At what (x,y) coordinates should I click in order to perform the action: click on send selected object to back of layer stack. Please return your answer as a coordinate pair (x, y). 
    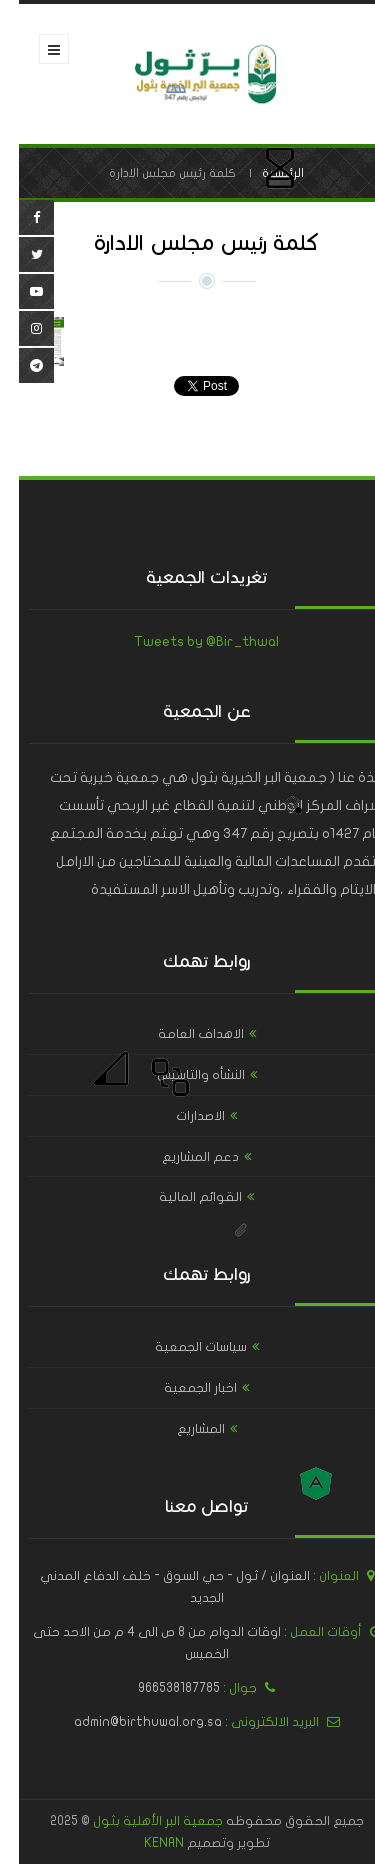
    Looking at the image, I should click on (170, 1077).